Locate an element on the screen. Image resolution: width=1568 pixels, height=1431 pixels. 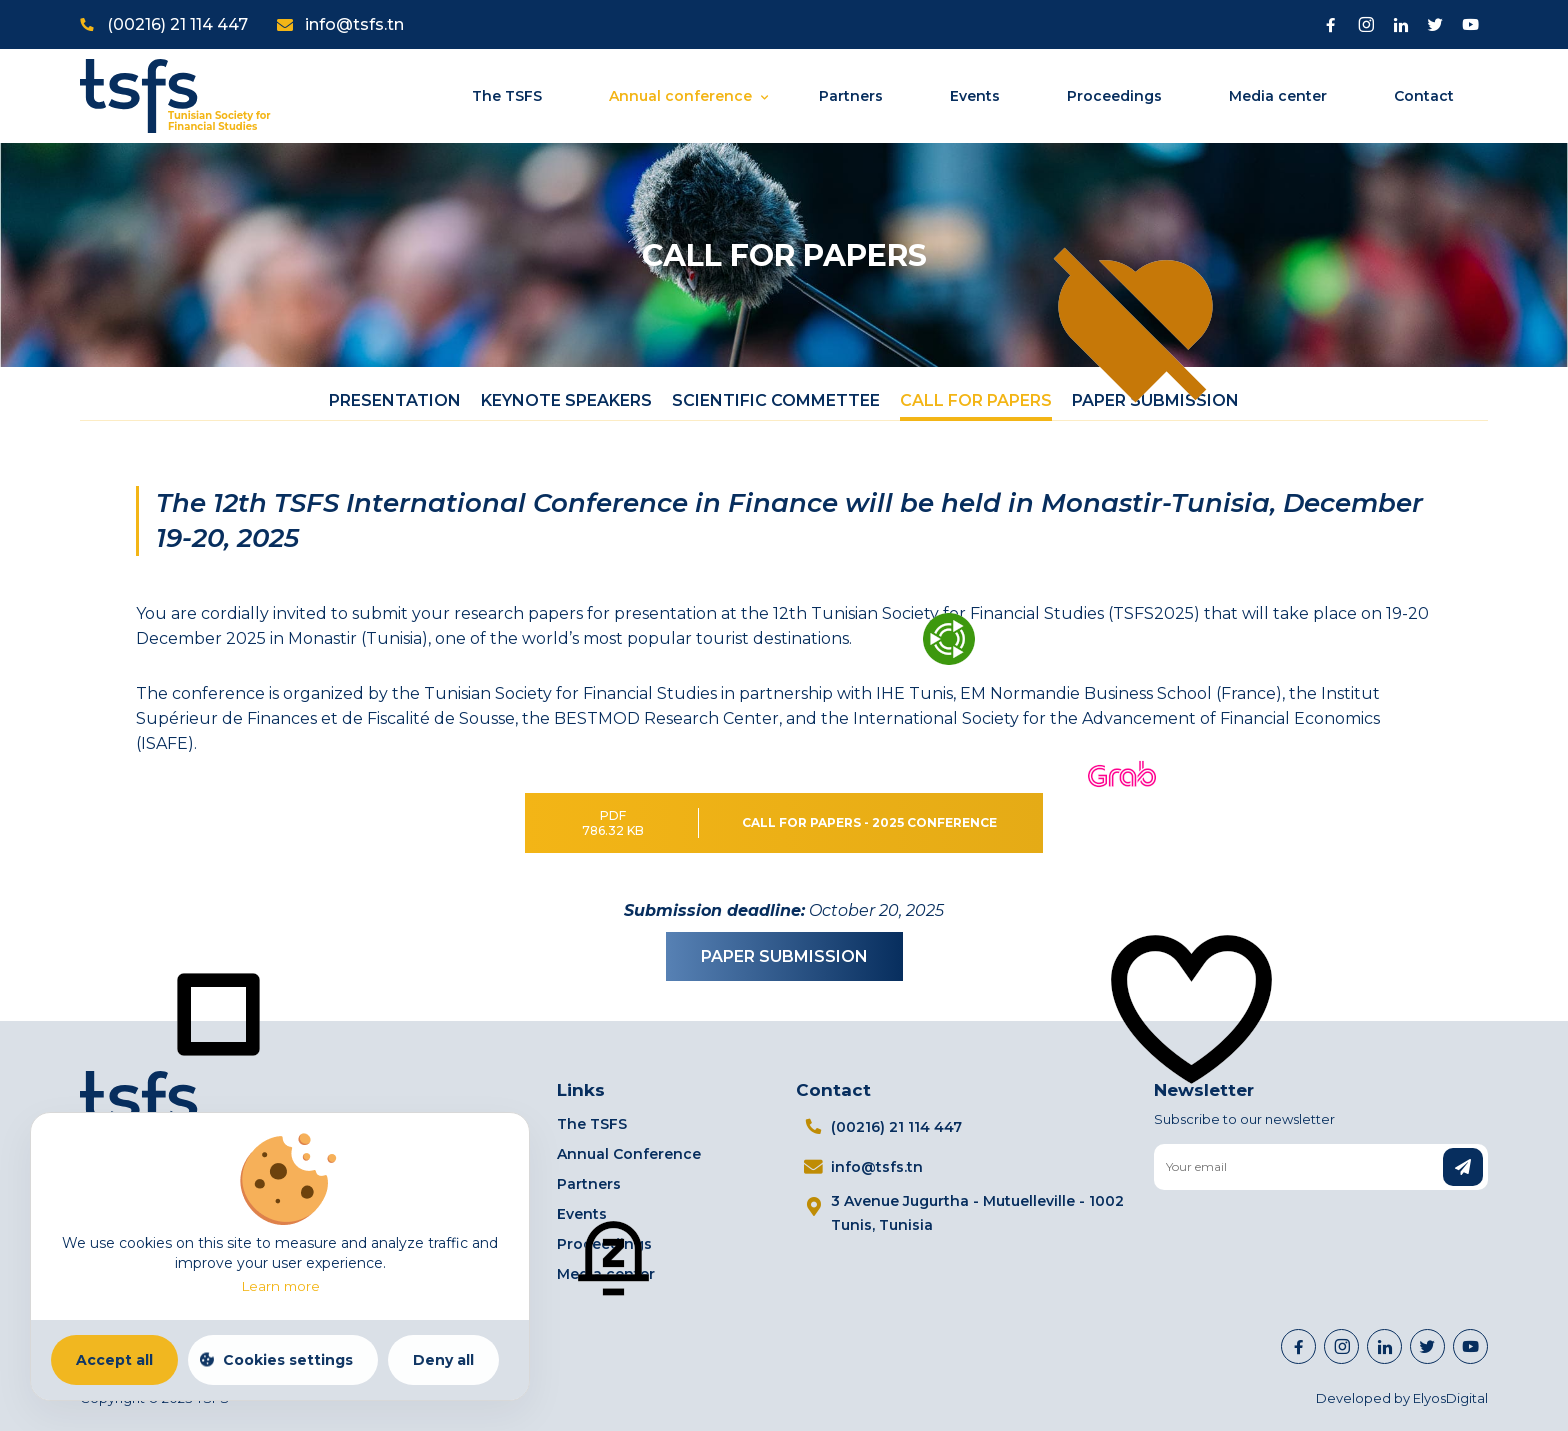
ubuntu mate linux distribution logo is located at coordinates (949, 639).